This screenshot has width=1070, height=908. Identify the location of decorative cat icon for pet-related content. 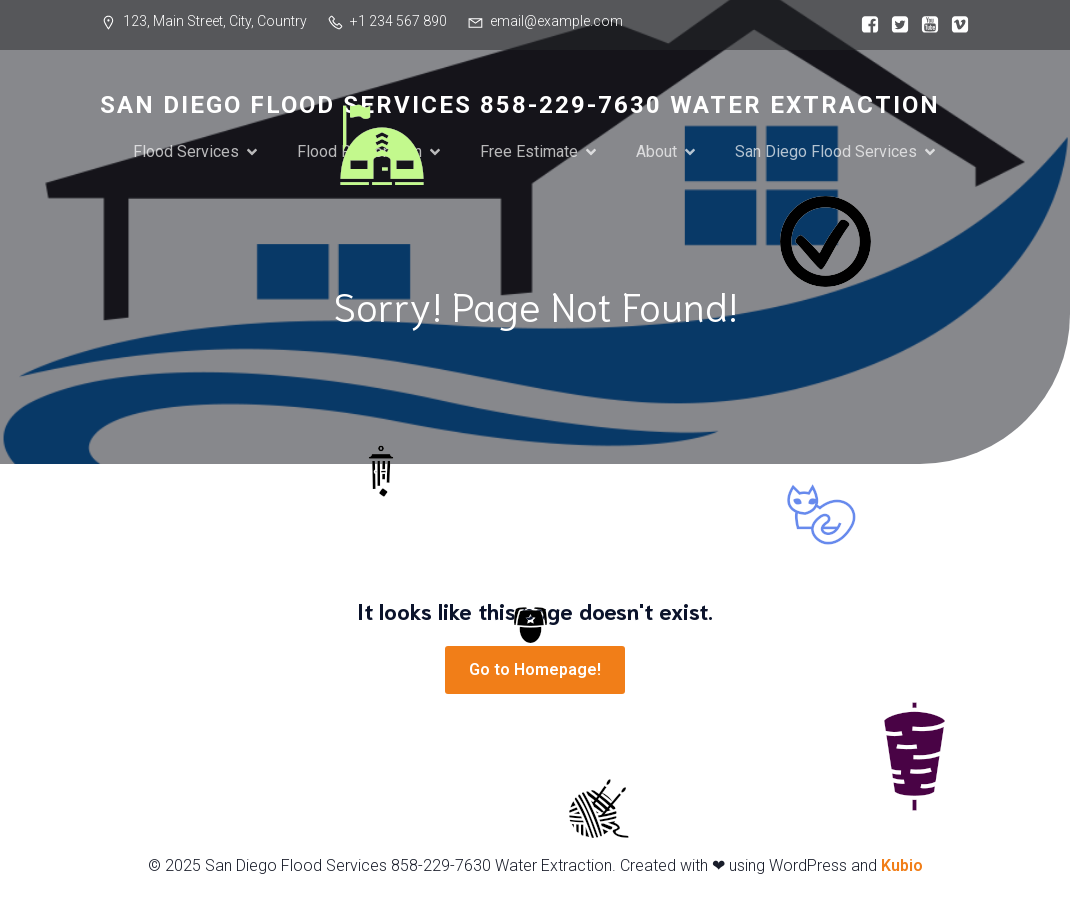
(821, 513).